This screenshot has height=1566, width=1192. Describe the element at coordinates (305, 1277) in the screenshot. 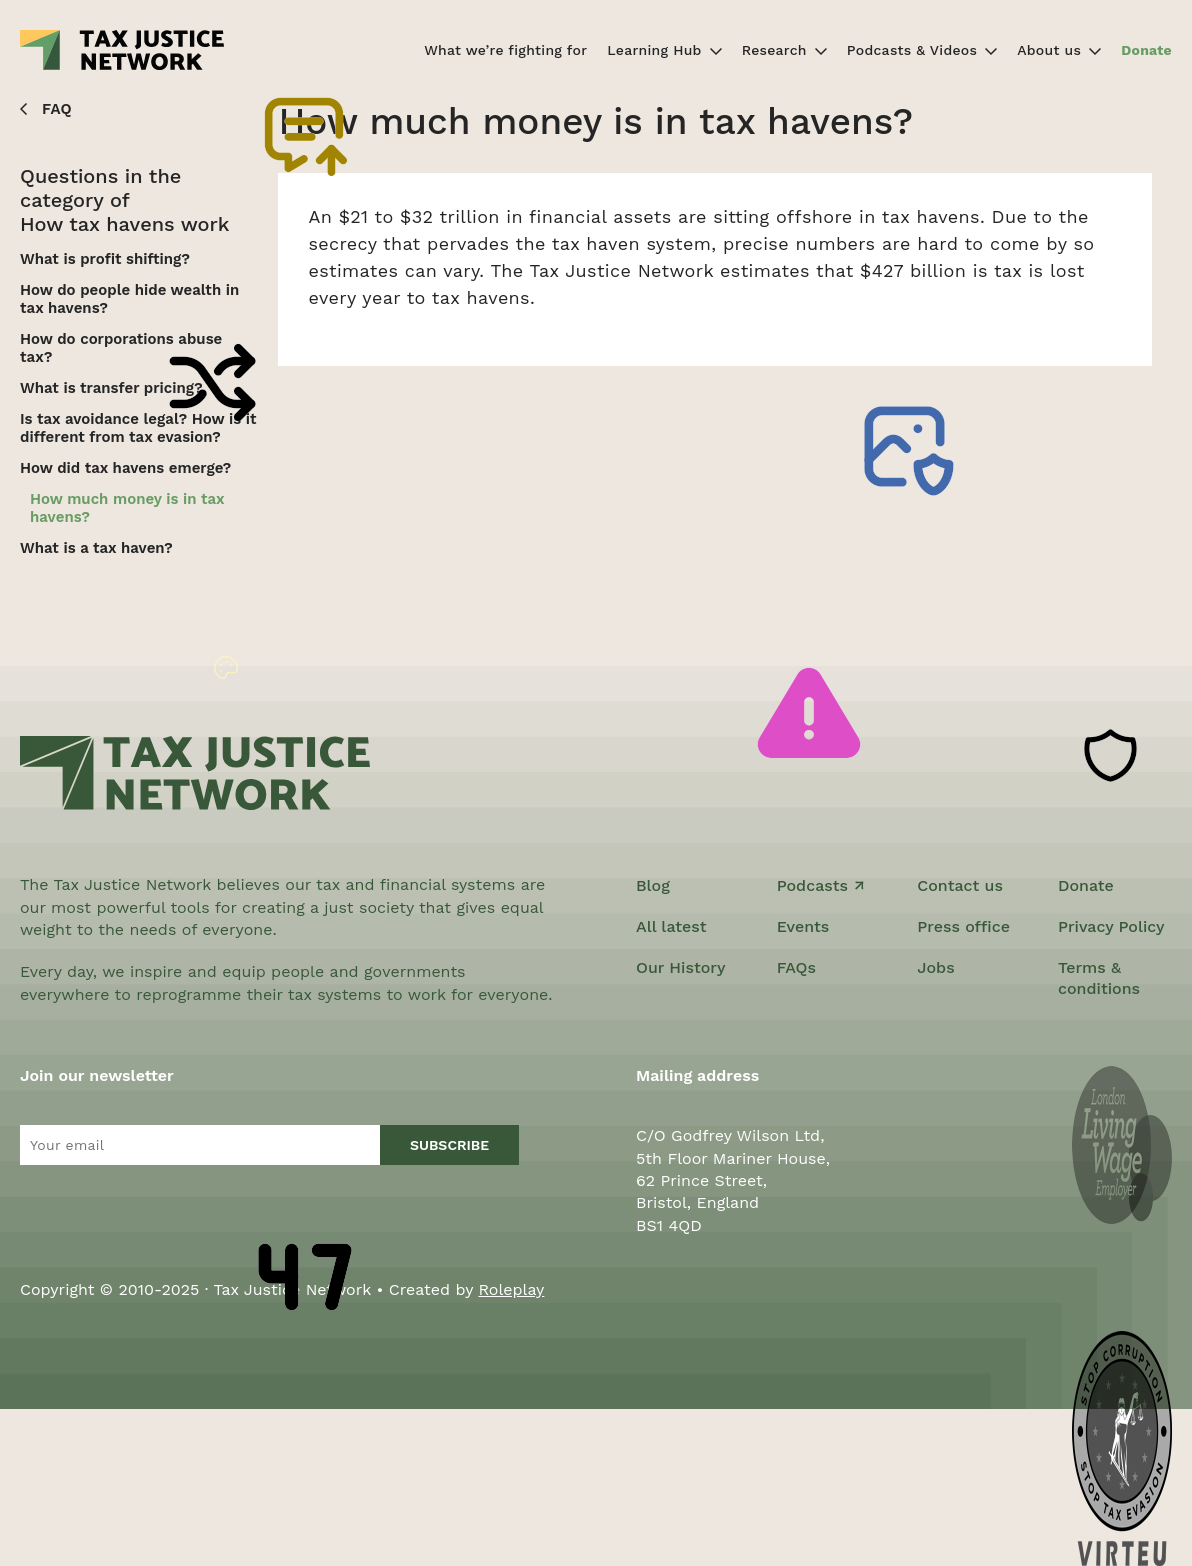

I see `indicates item number 47 in a list or sequence` at that location.